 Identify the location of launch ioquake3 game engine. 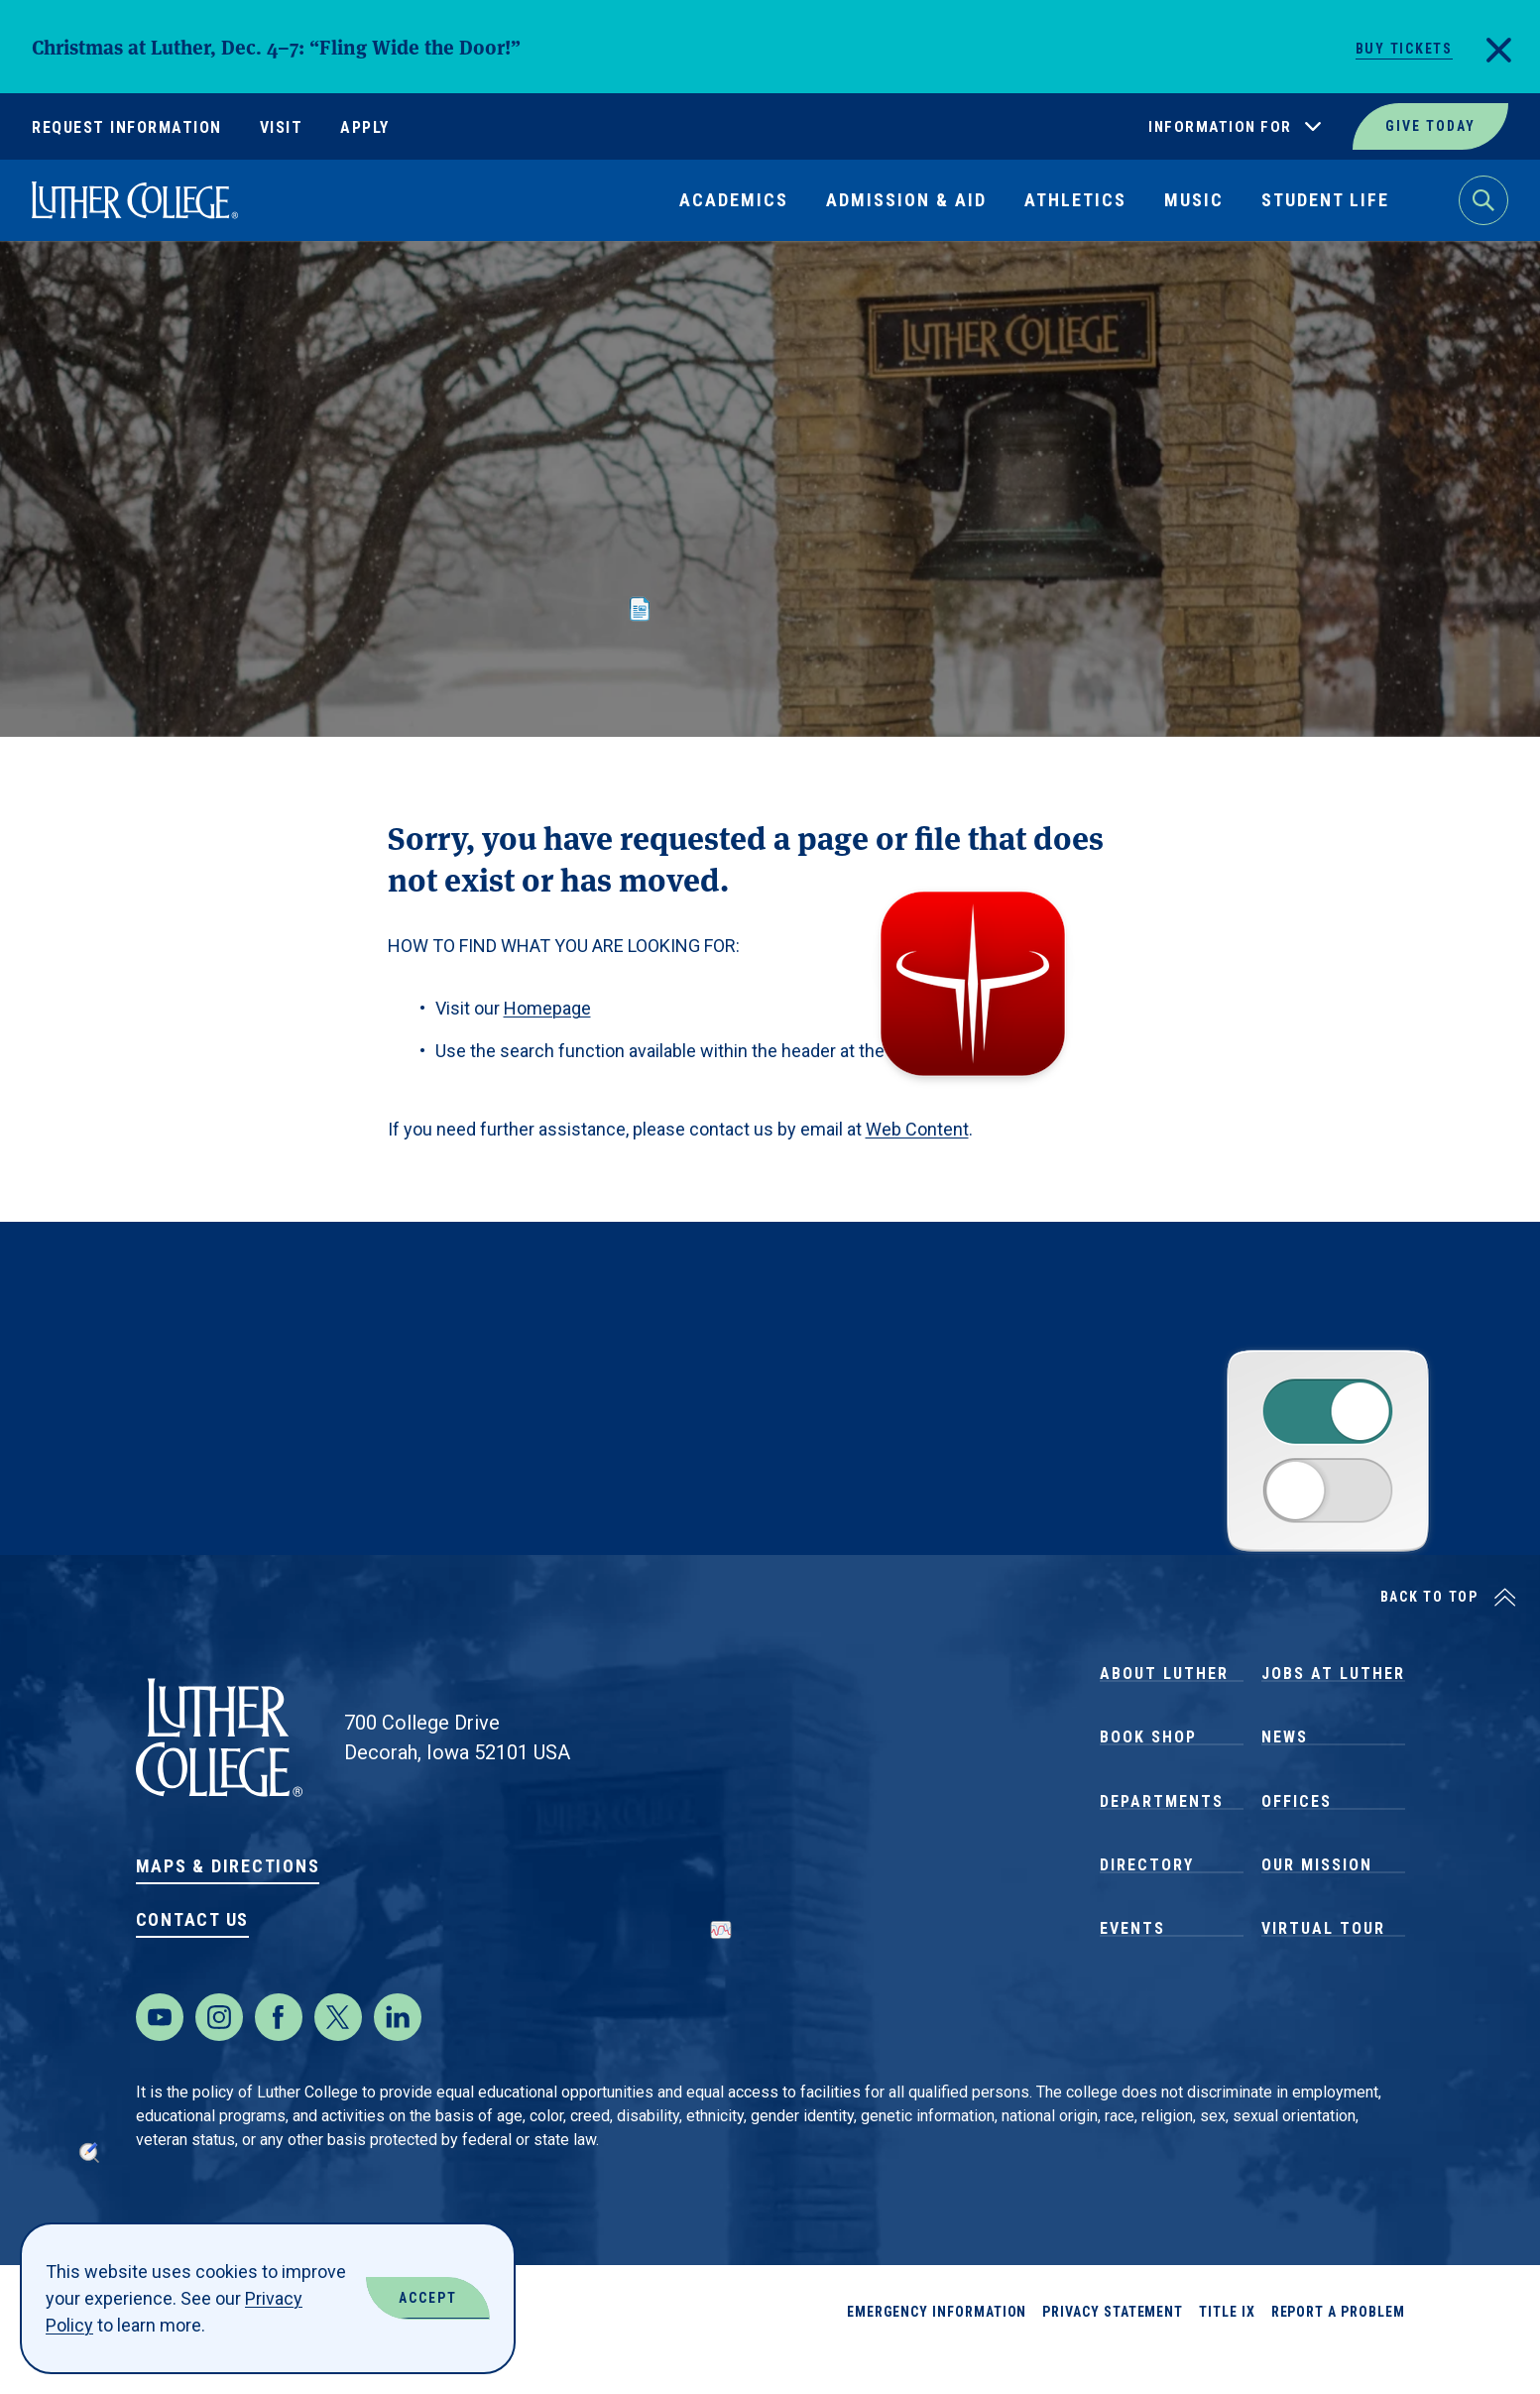
(973, 984).